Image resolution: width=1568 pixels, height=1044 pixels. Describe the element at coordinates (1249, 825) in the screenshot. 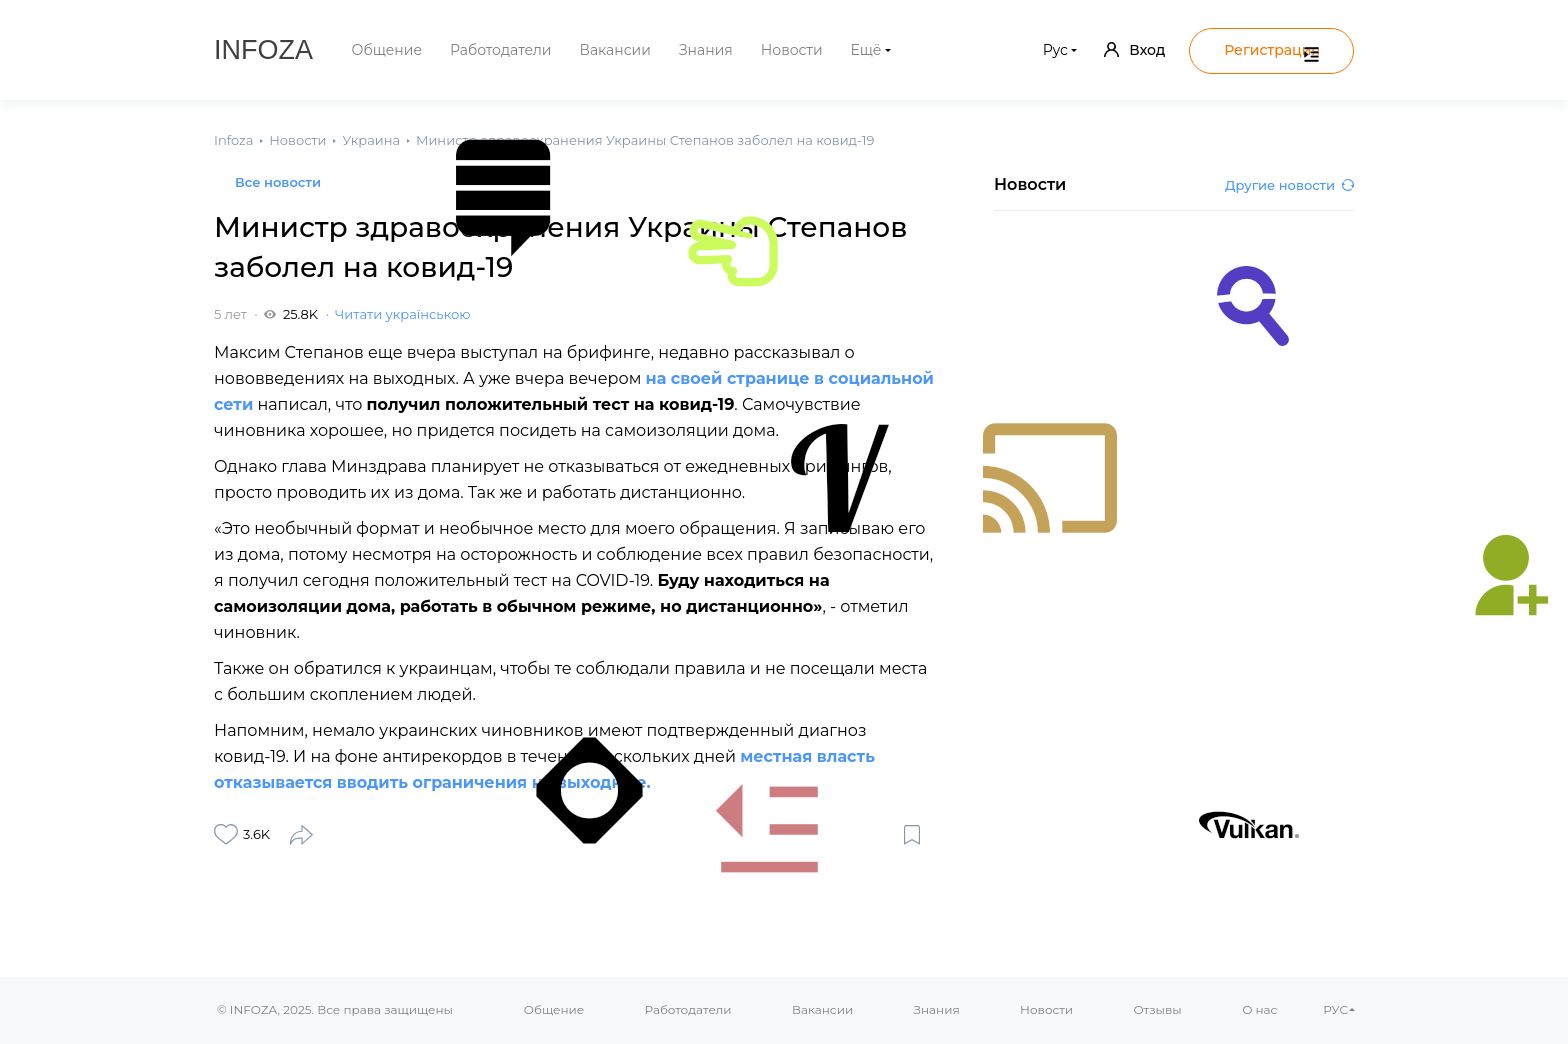

I see `vulkan graphics API logo` at that location.